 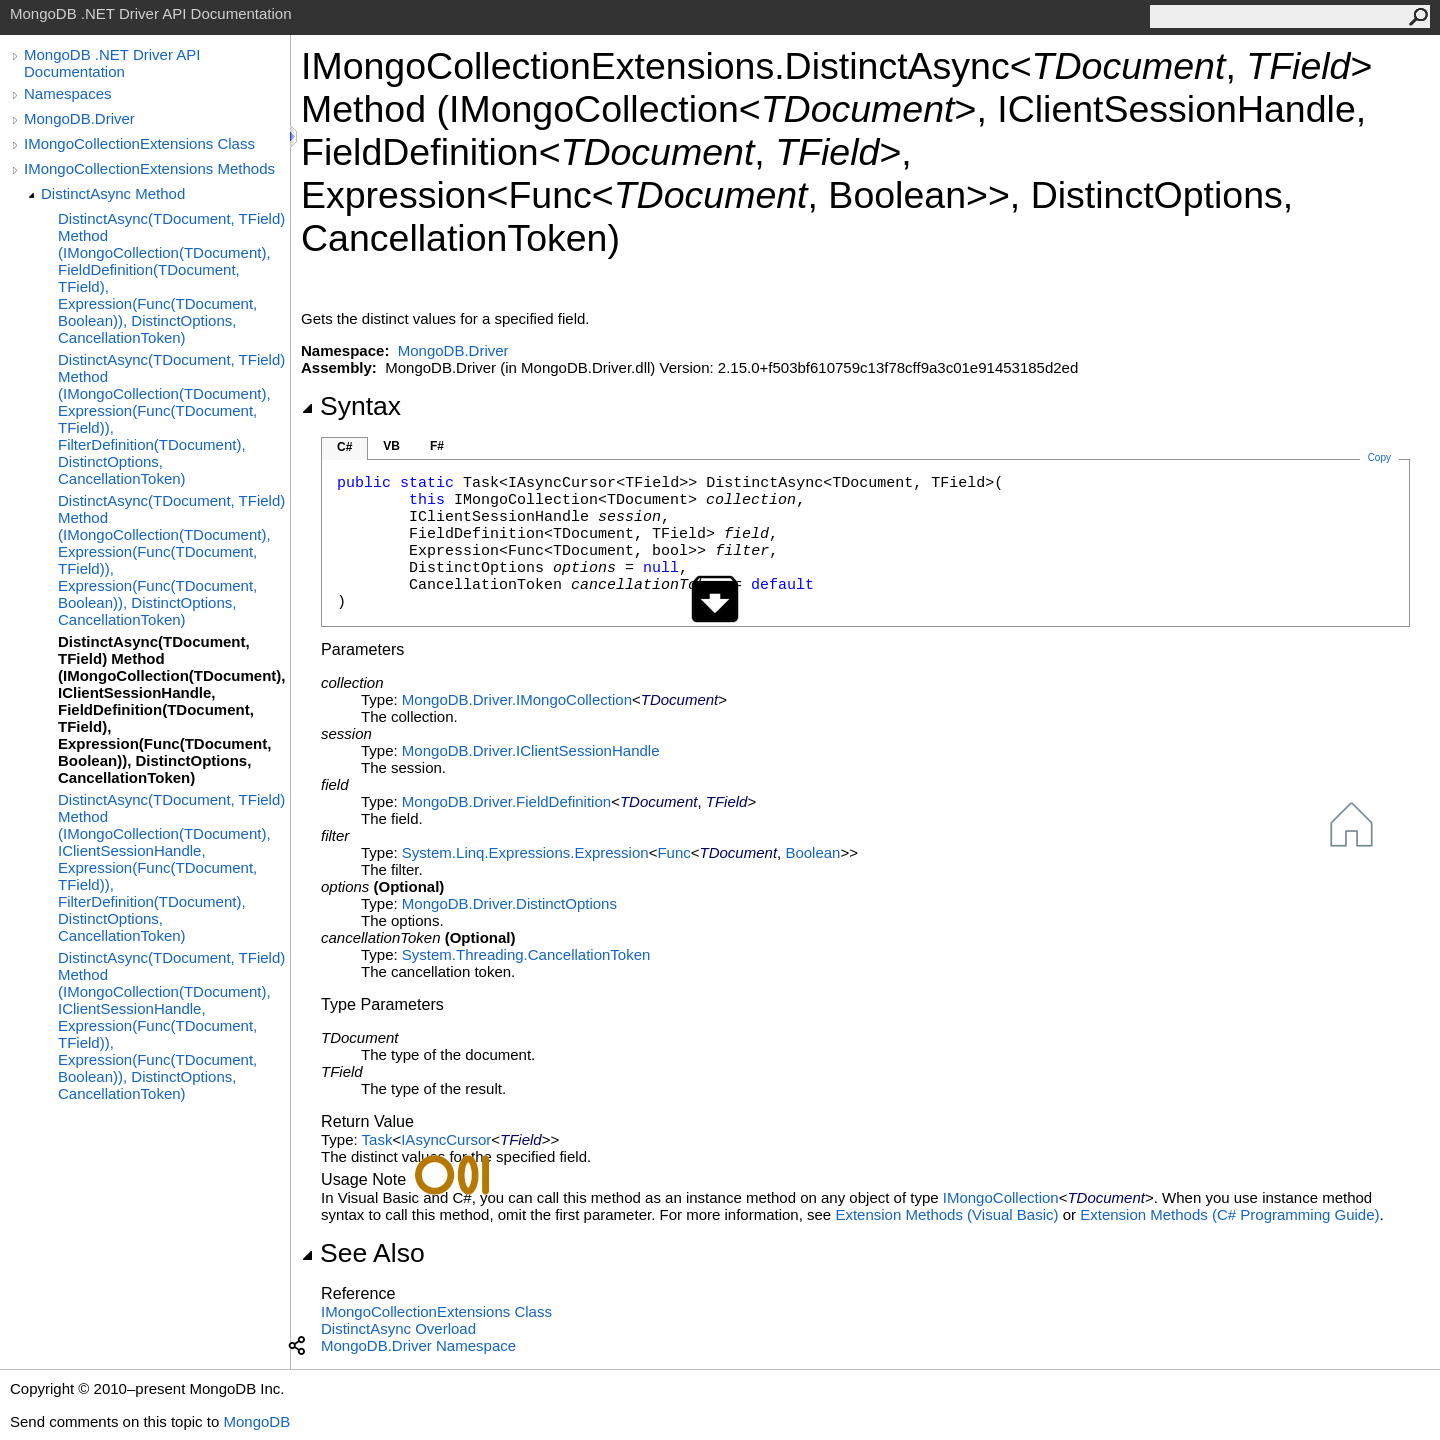 I want to click on navigate to home screen, so click(x=1351, y=825).